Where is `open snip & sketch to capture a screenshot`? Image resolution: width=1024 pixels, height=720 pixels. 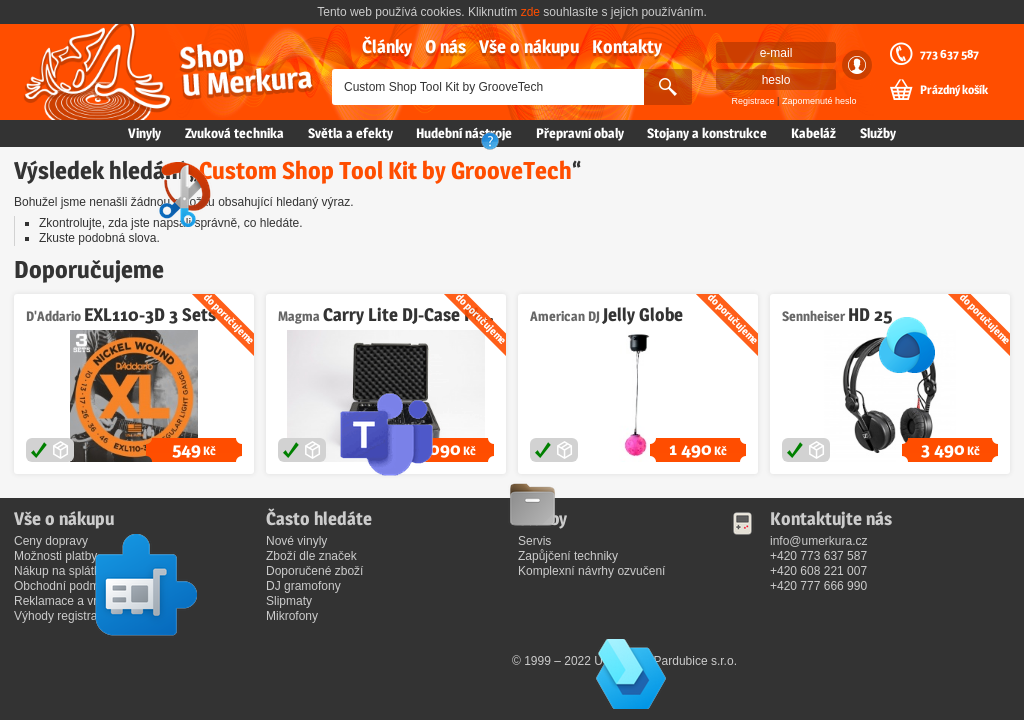 open snip & sketch to capture a screenshot is located at coordinates (184, 194).